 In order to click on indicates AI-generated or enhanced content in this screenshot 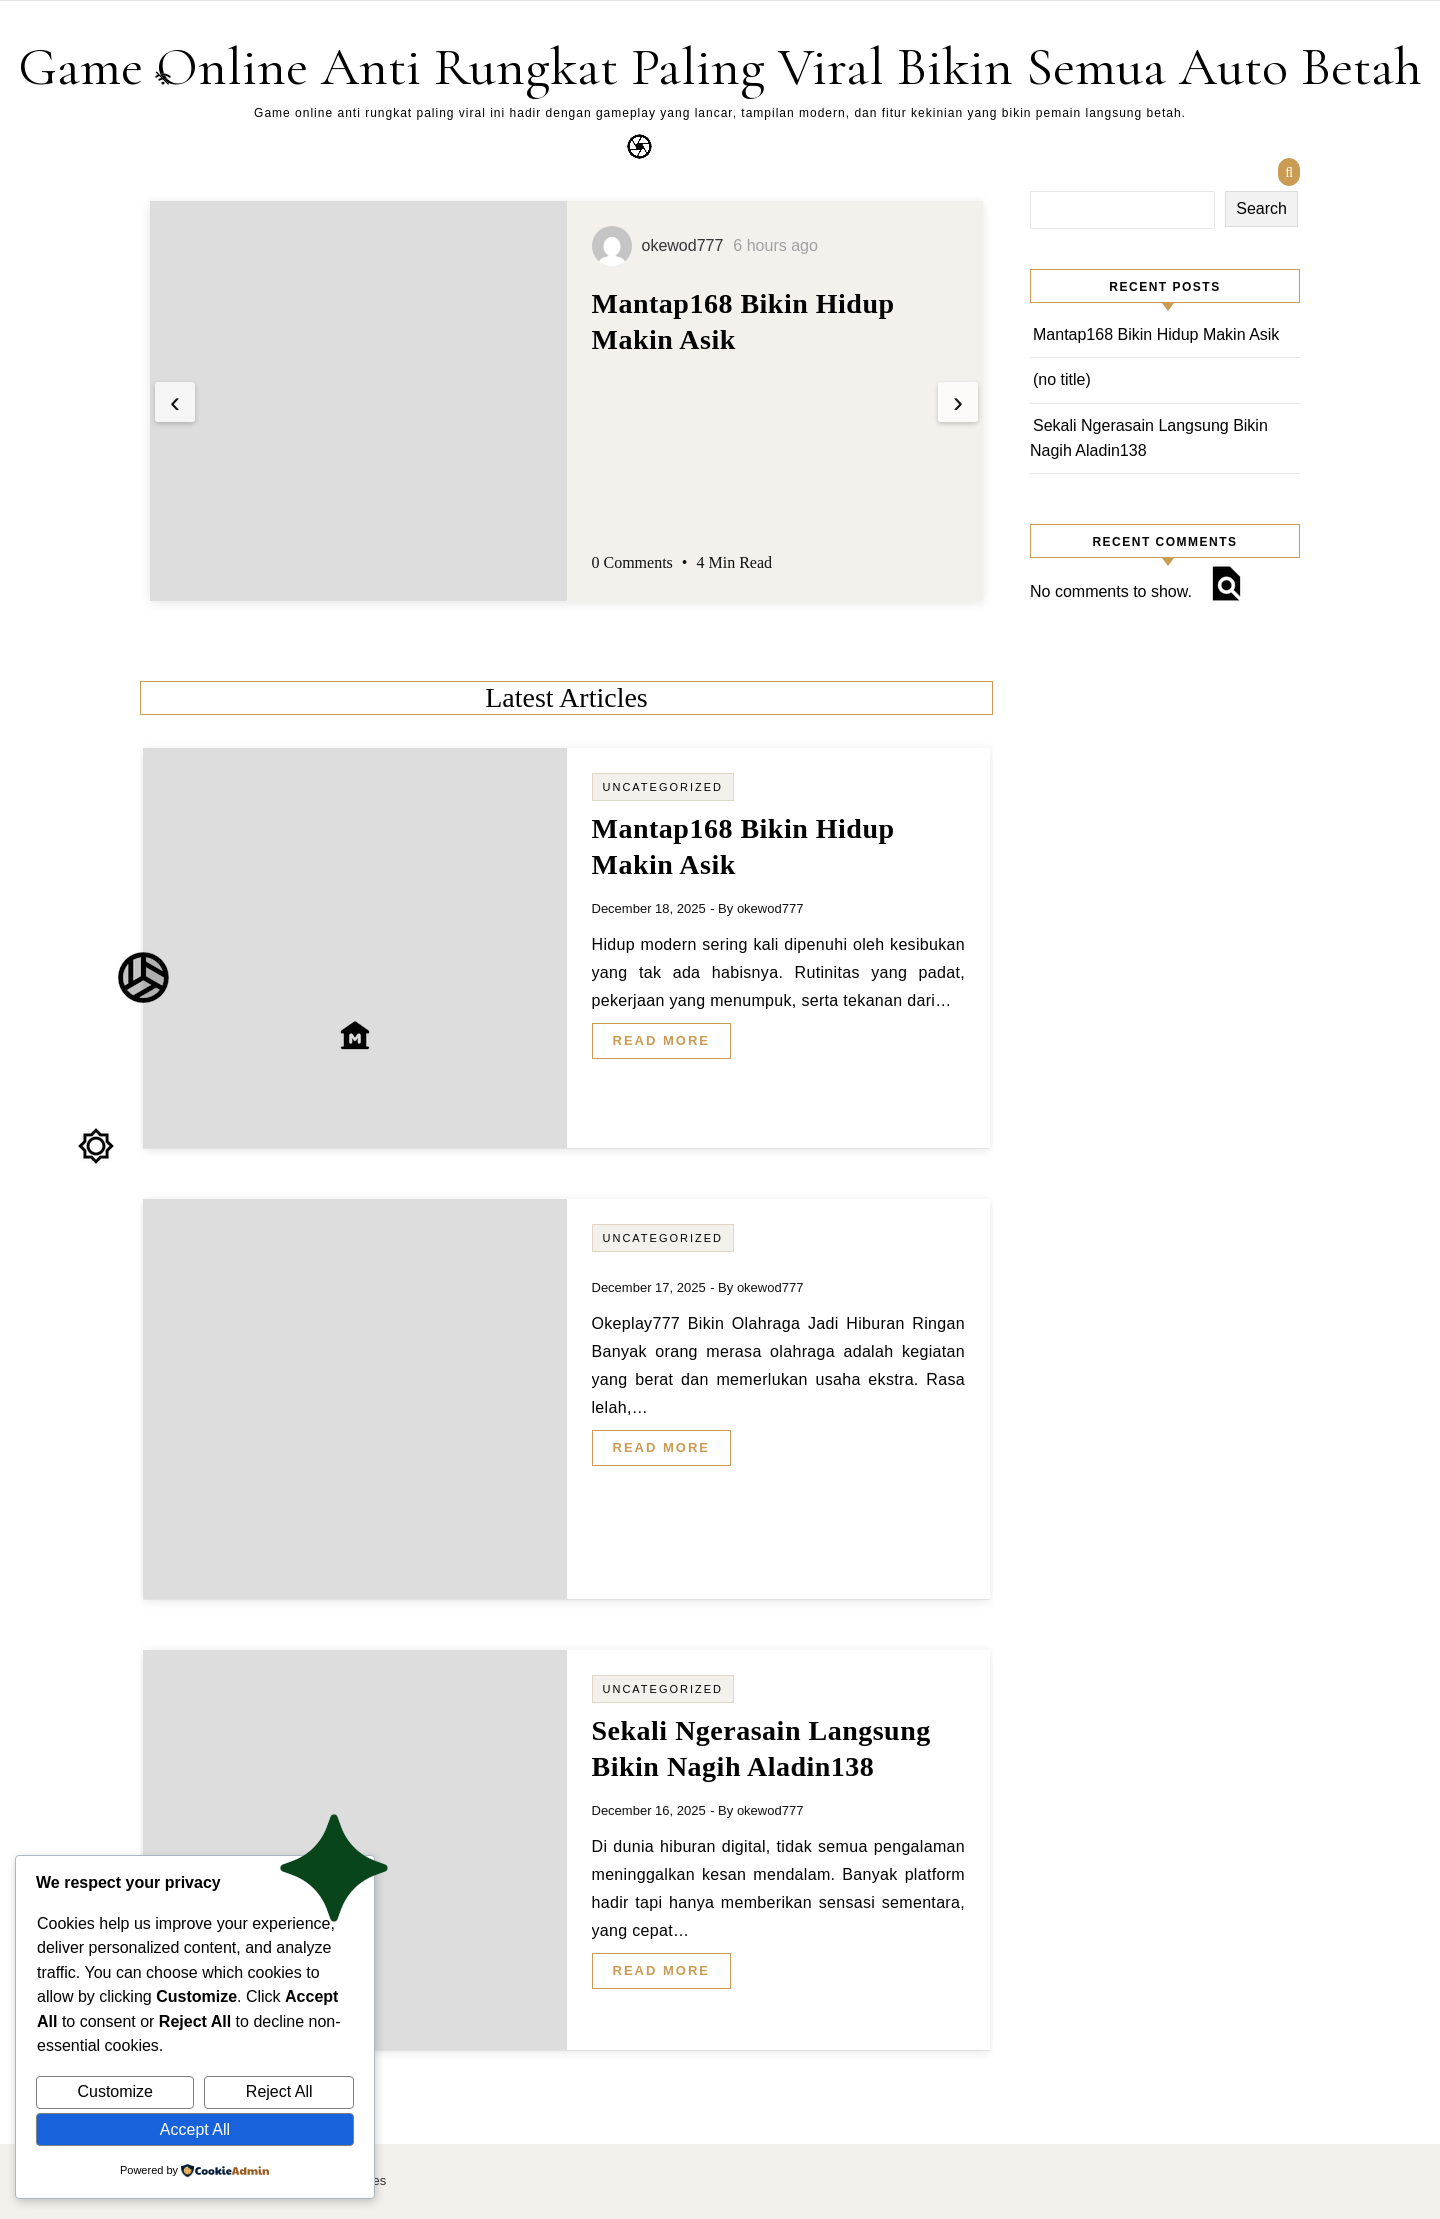, I will do `click(334, 1868)`.